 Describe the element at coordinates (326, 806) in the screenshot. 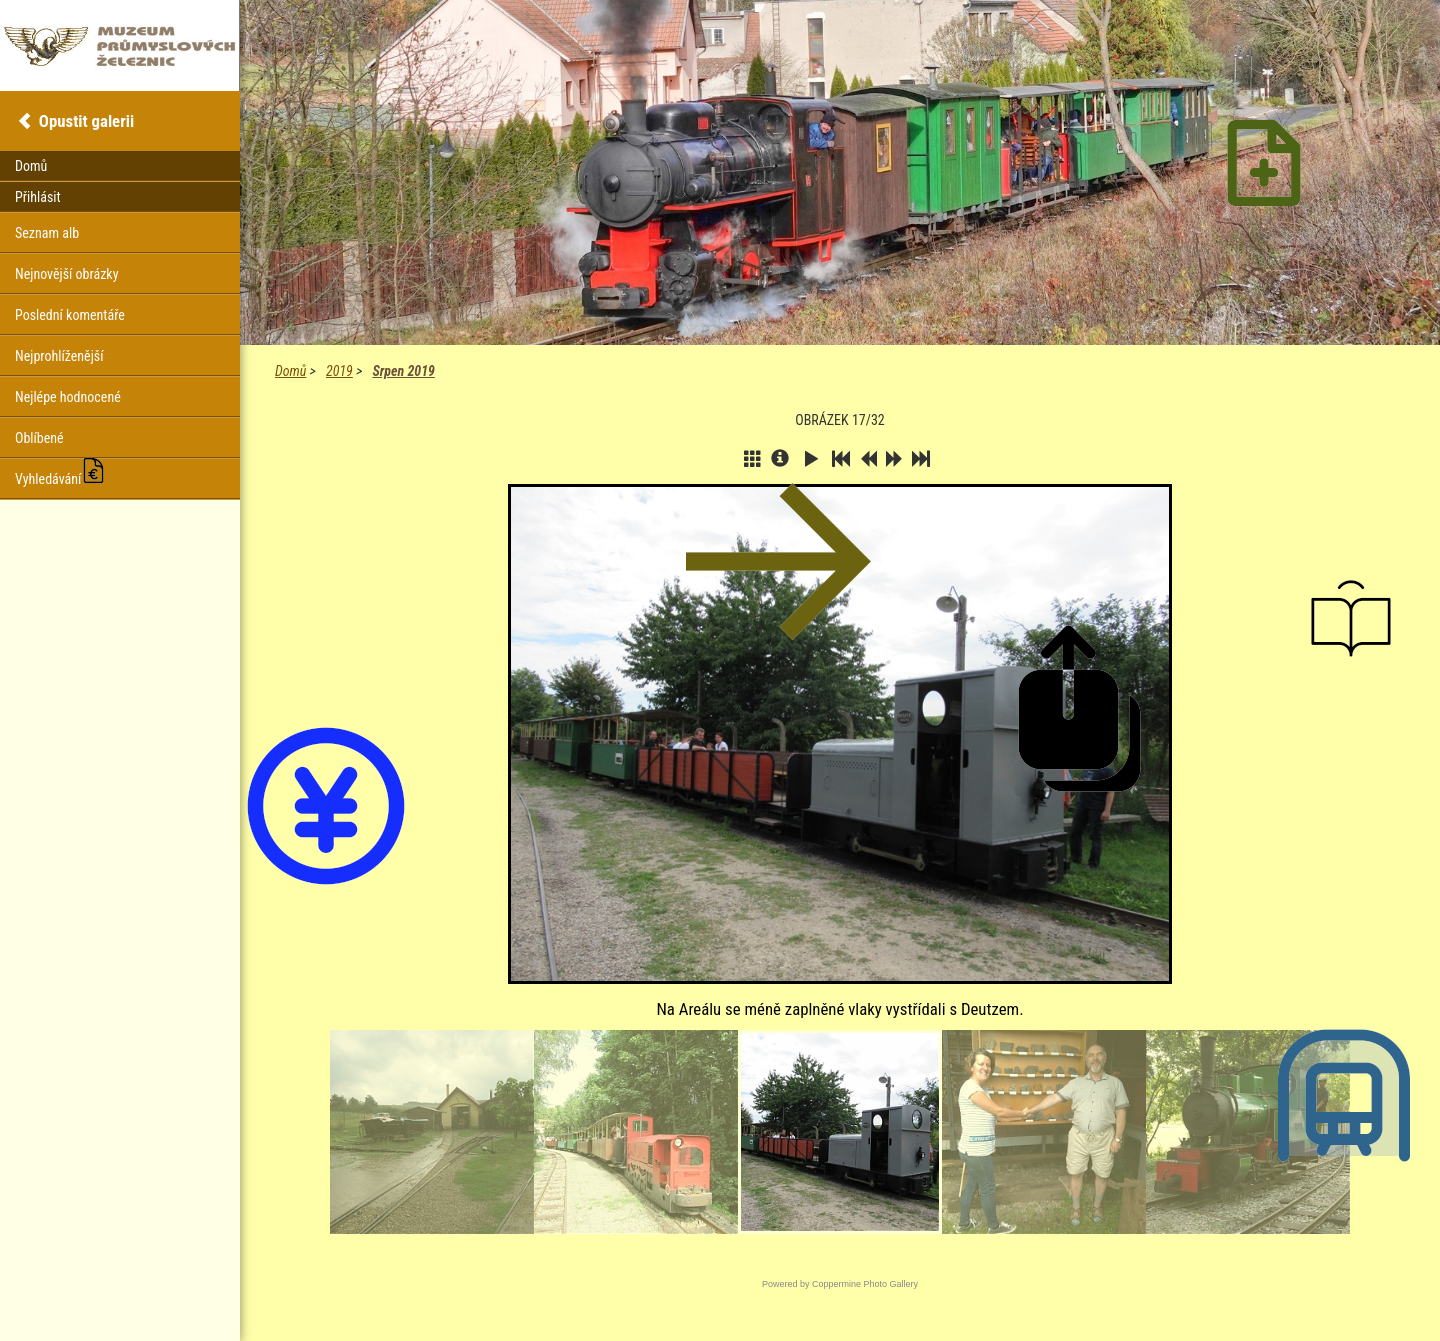

I see `view balance in japanese yen` at that location.